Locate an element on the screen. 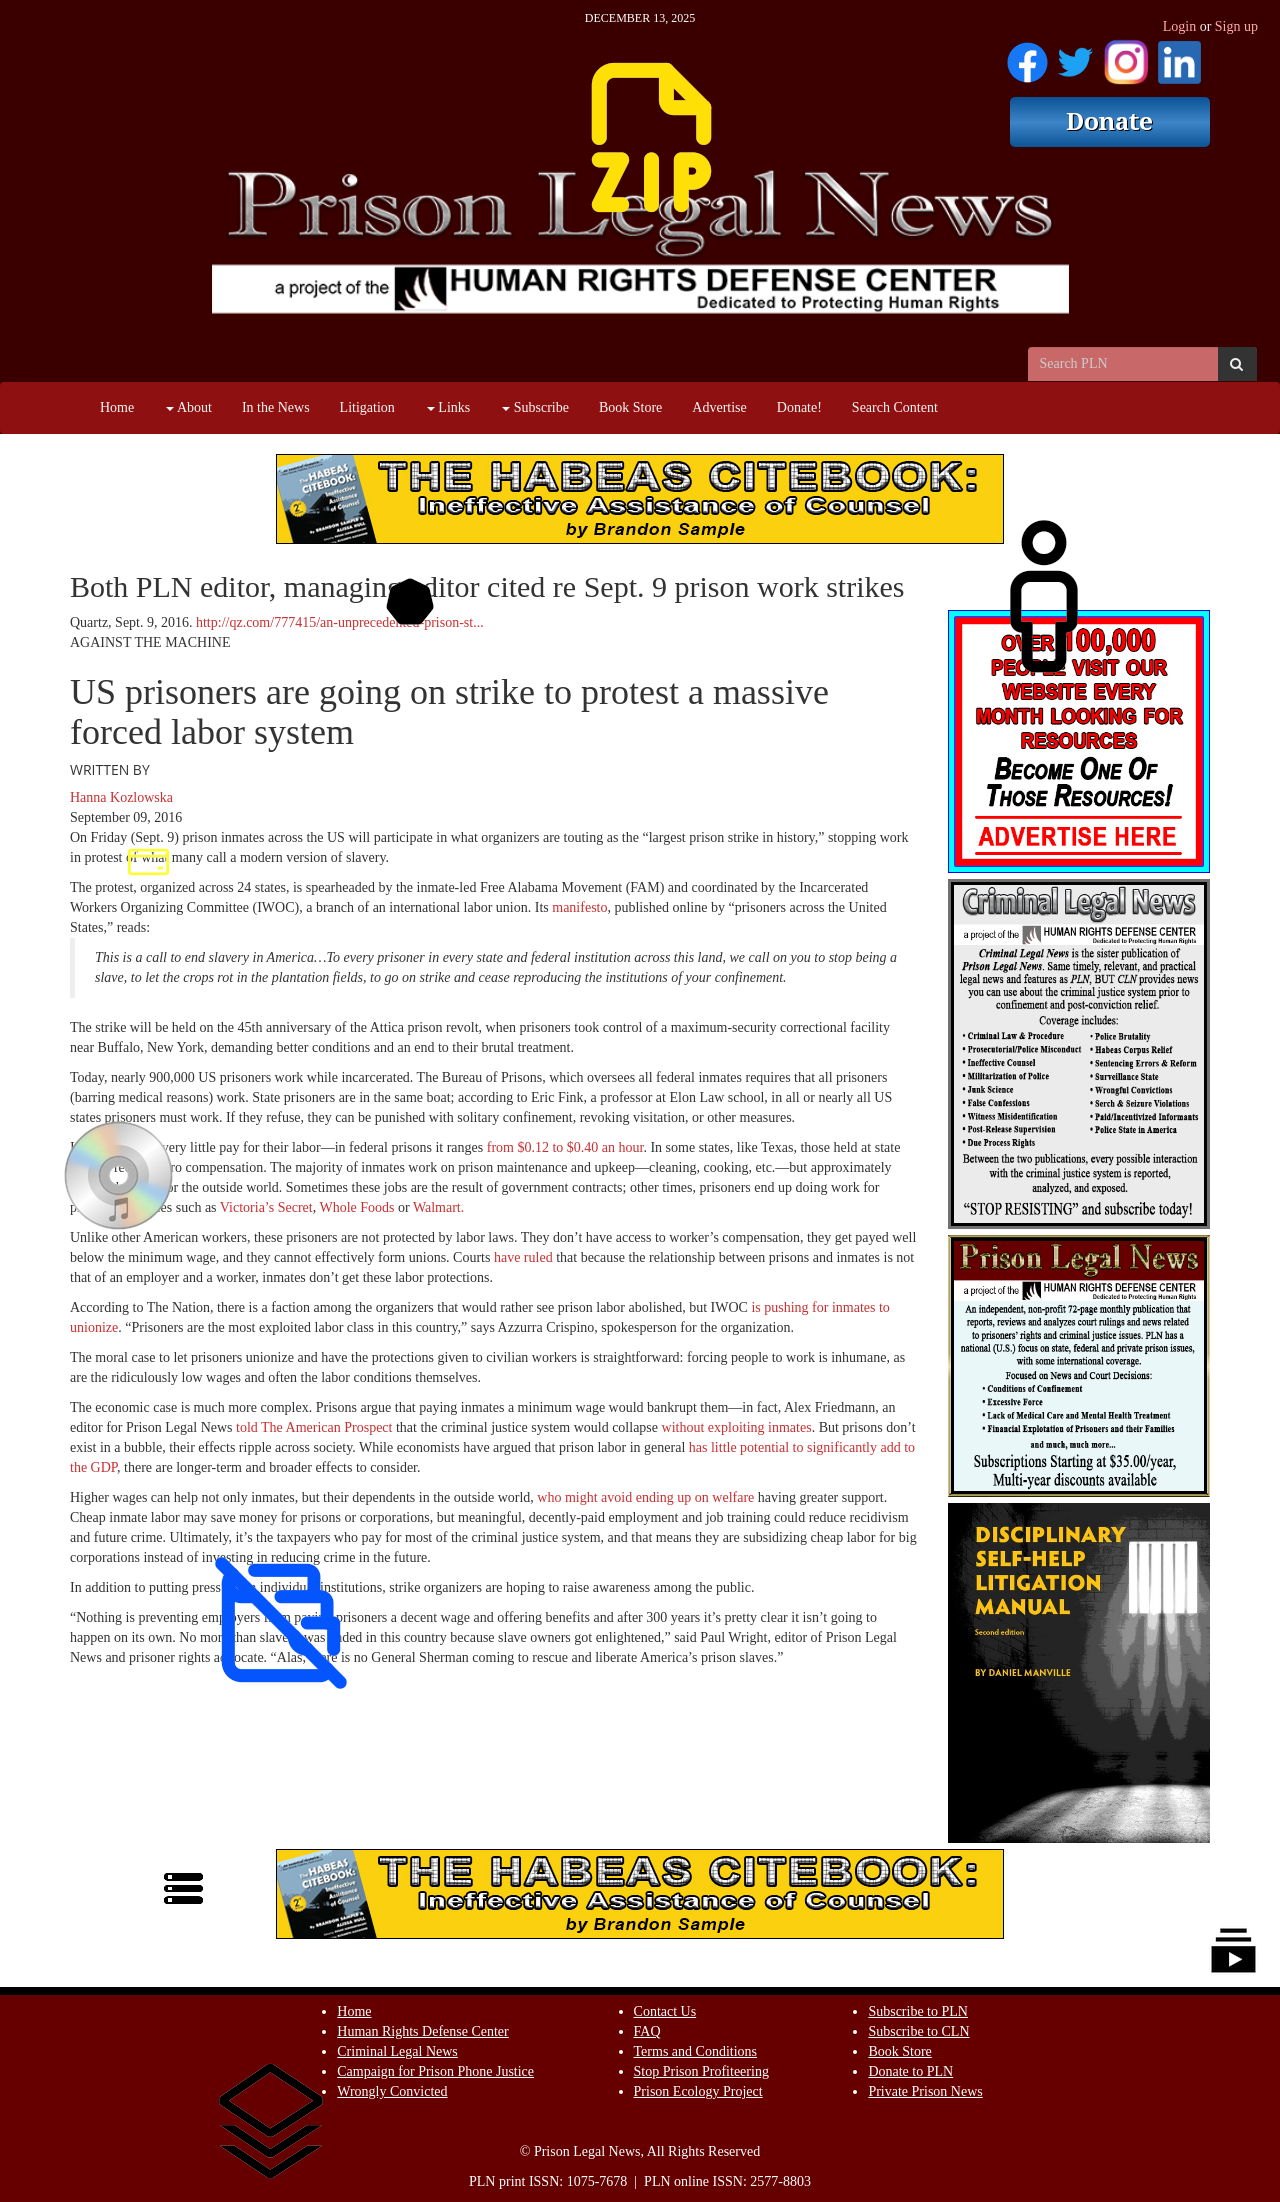 The width and height of the screenshot is (1280, 2202). view your subscriptions is located at coordinates (1233, 1950).